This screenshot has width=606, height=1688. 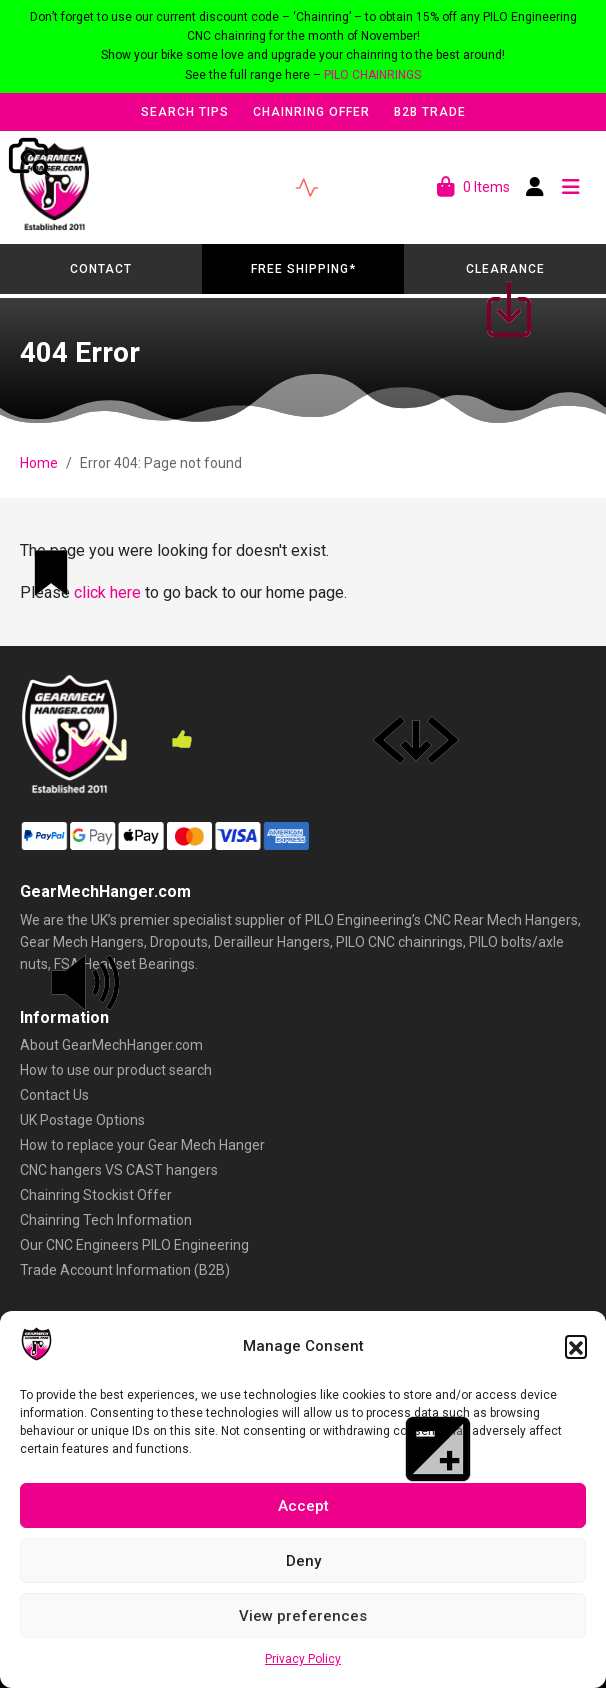 What do you see at coordinates (509, 309) in the screenshot?
I see `download a file or document` at bounding box center [509, 309].